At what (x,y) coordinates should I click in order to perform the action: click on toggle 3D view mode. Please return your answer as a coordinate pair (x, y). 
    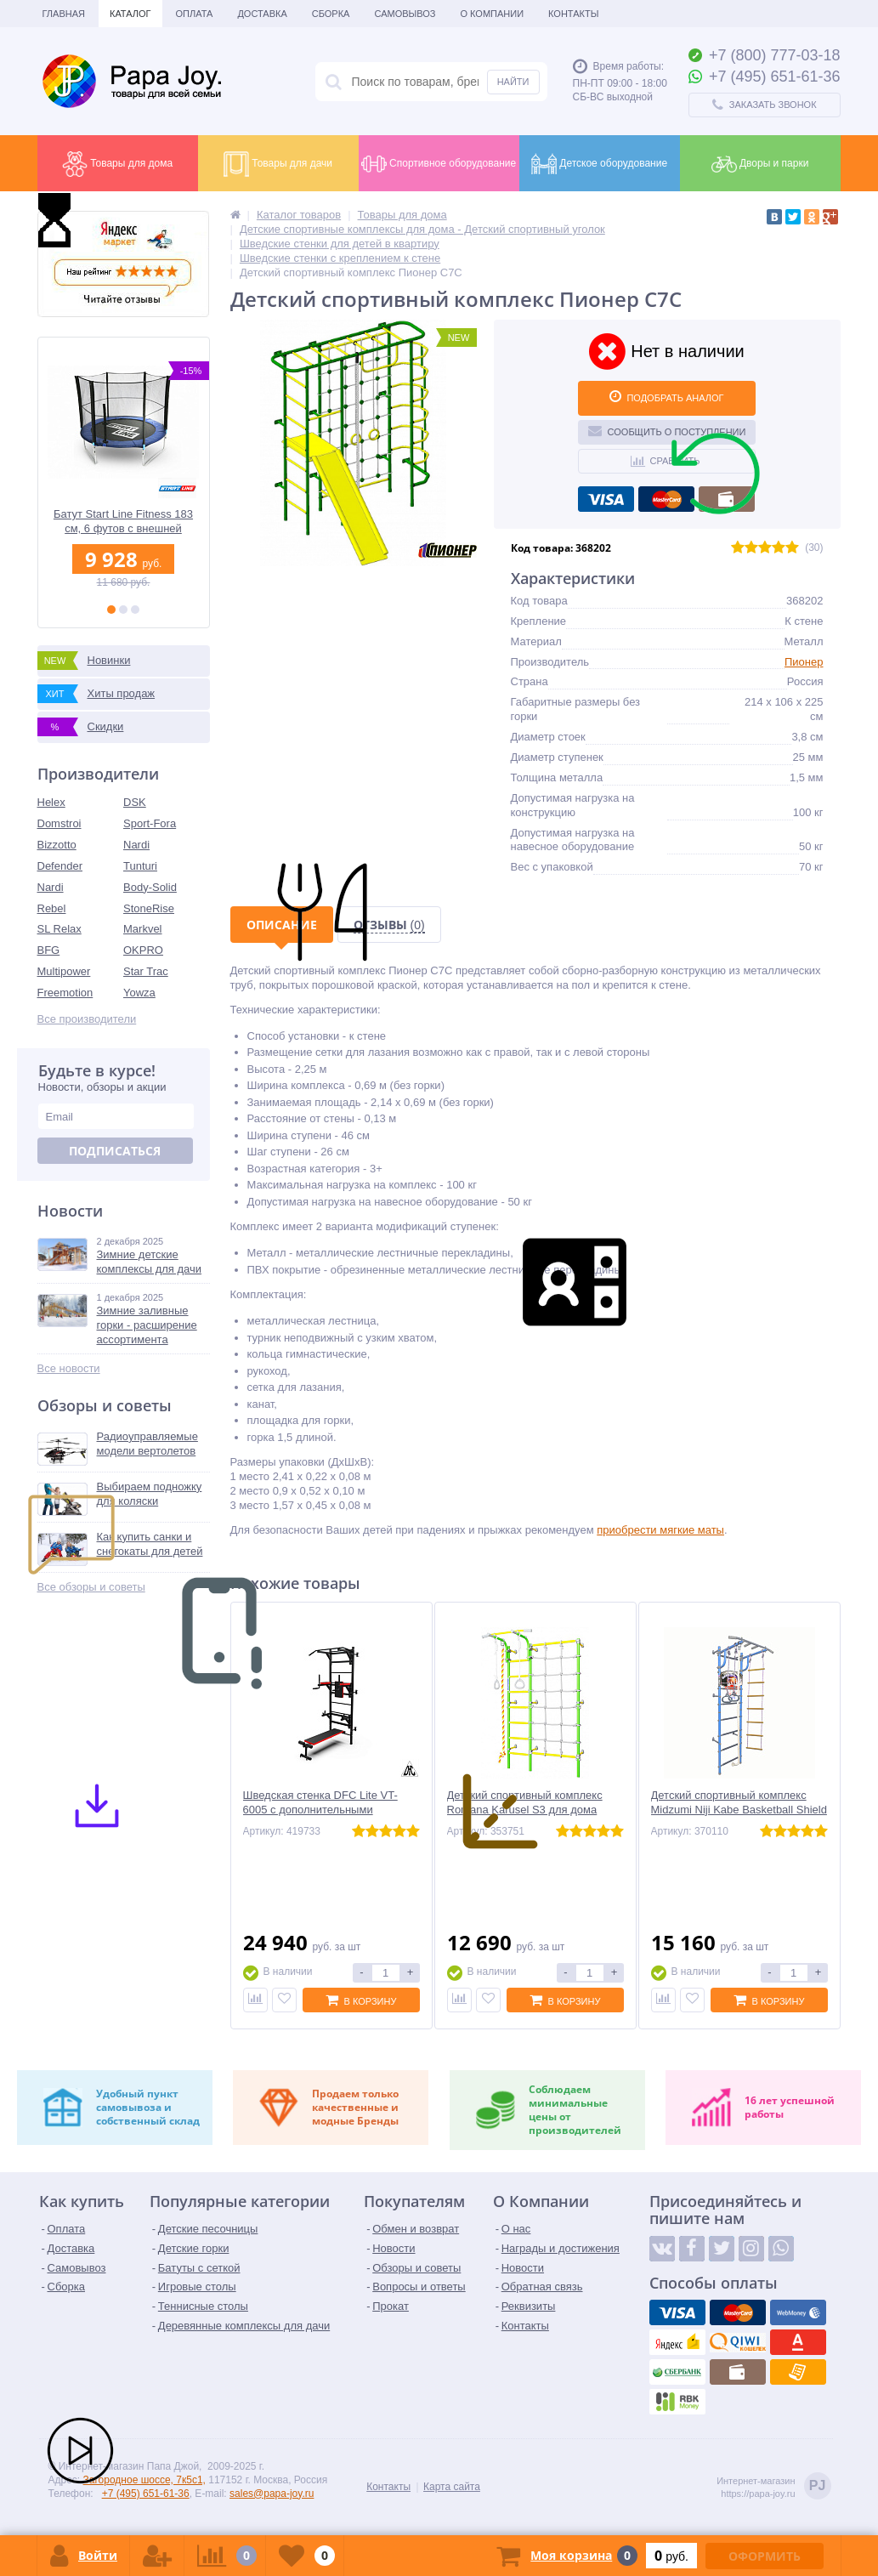
    Looking at the image, I should click on (500, 1811).